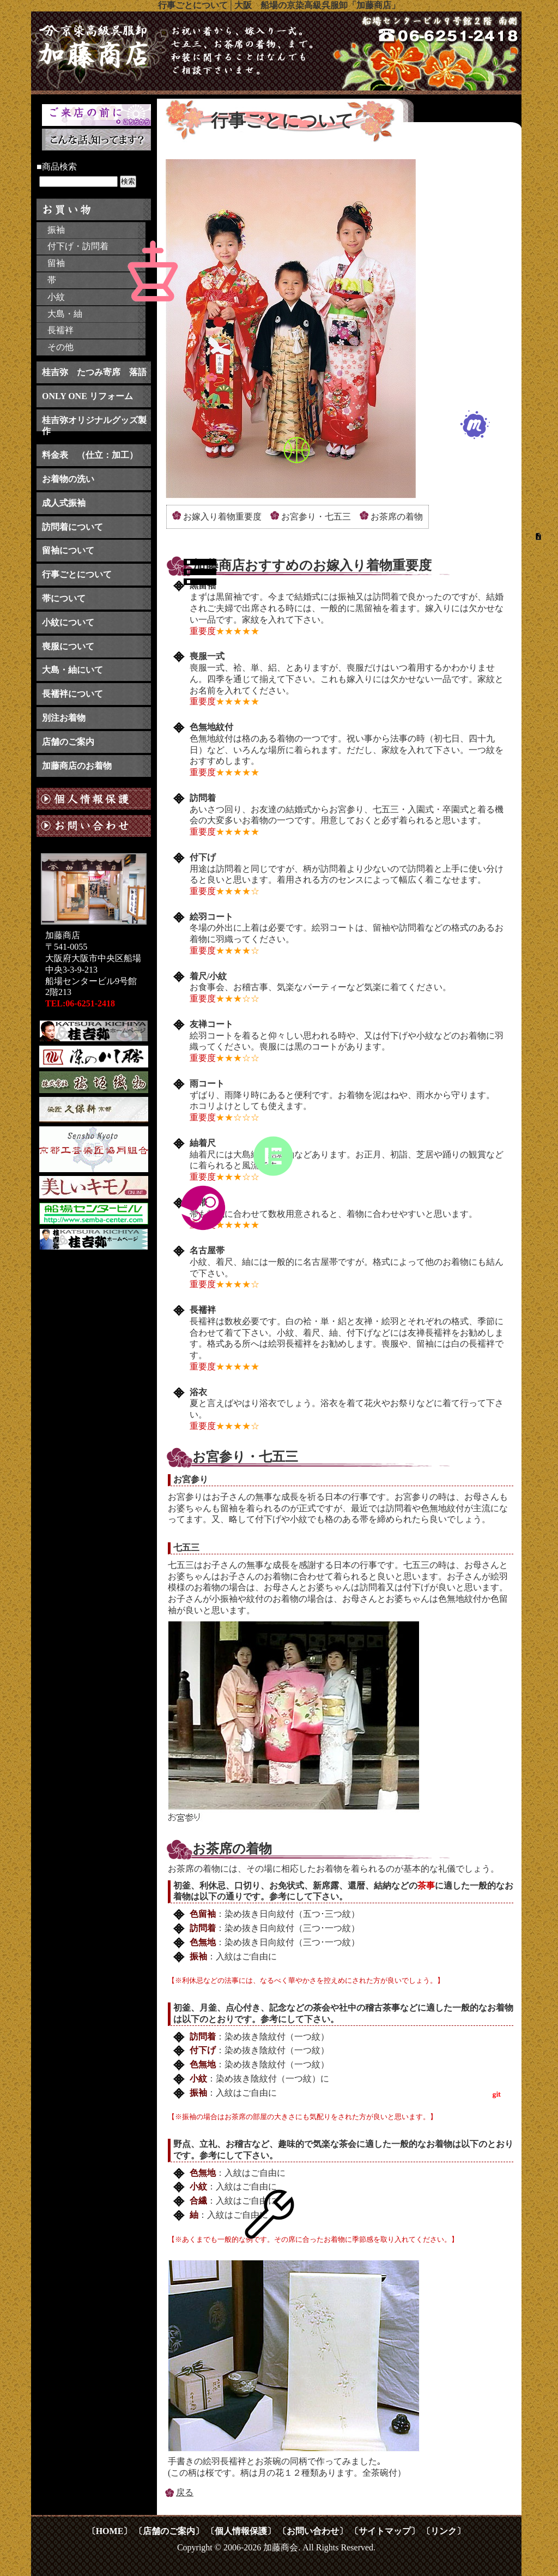 Image resolution: width=558 pixels, height=2576 pixels. What do you see at coordinates (200, 572) in the screenshot?
I see `access device storage settings` at bounding box center [200, 572].